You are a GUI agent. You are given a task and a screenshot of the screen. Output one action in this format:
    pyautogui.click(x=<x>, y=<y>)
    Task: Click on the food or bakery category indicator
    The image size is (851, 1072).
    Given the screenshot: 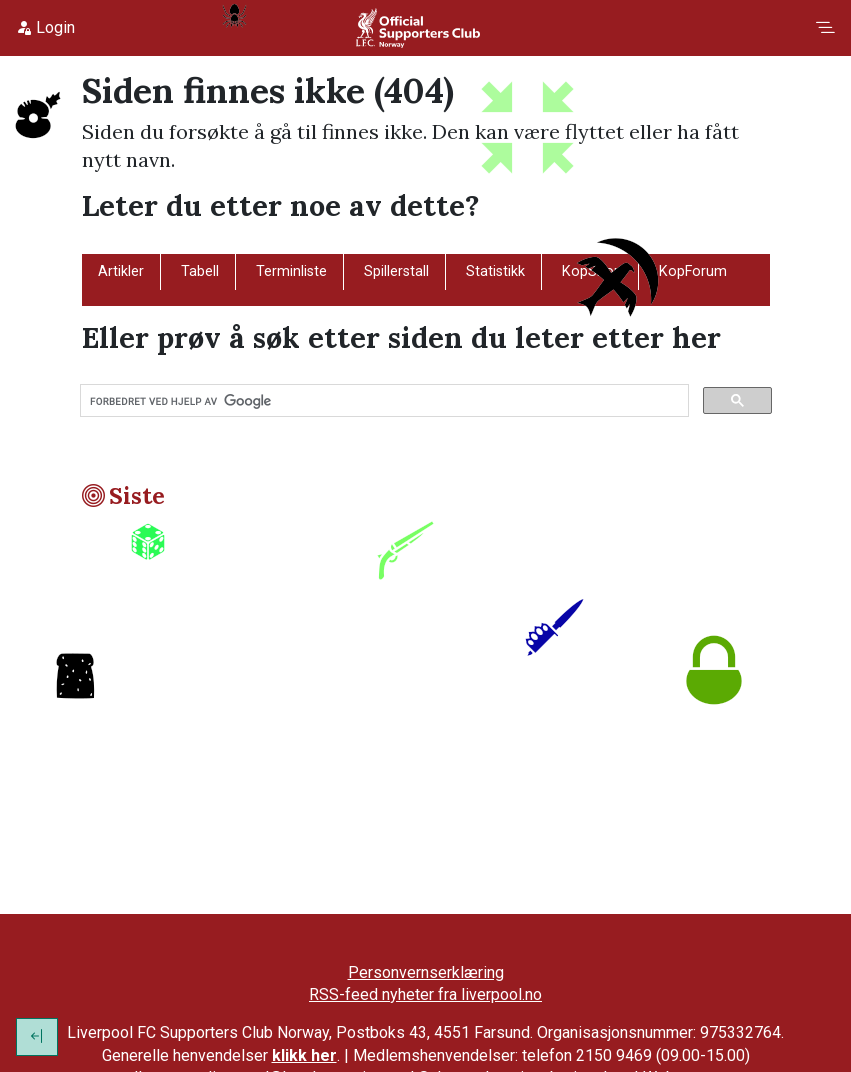 What is the action you would take?
    pyautogui.click(x=75, y=675)
    